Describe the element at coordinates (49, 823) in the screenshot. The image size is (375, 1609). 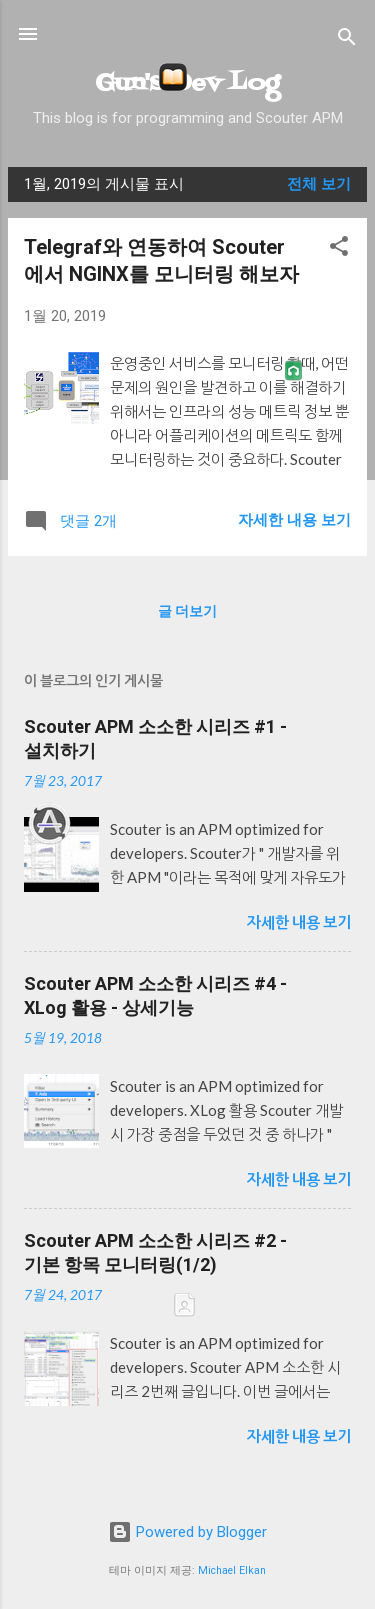
I see `open the software update manager` at that location.